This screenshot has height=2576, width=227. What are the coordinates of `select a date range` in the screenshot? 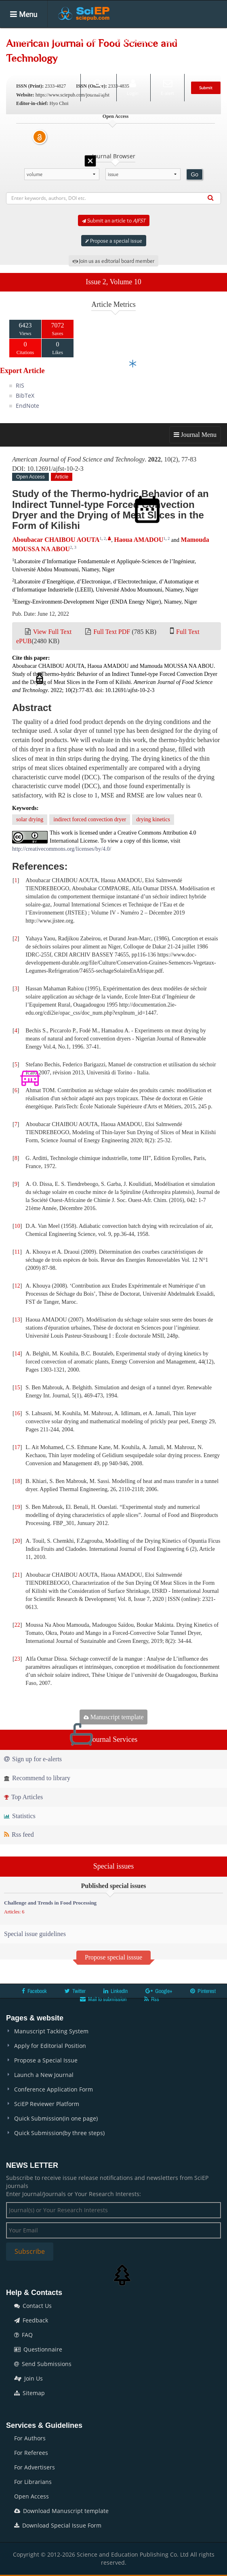 It's located at (147, 509).